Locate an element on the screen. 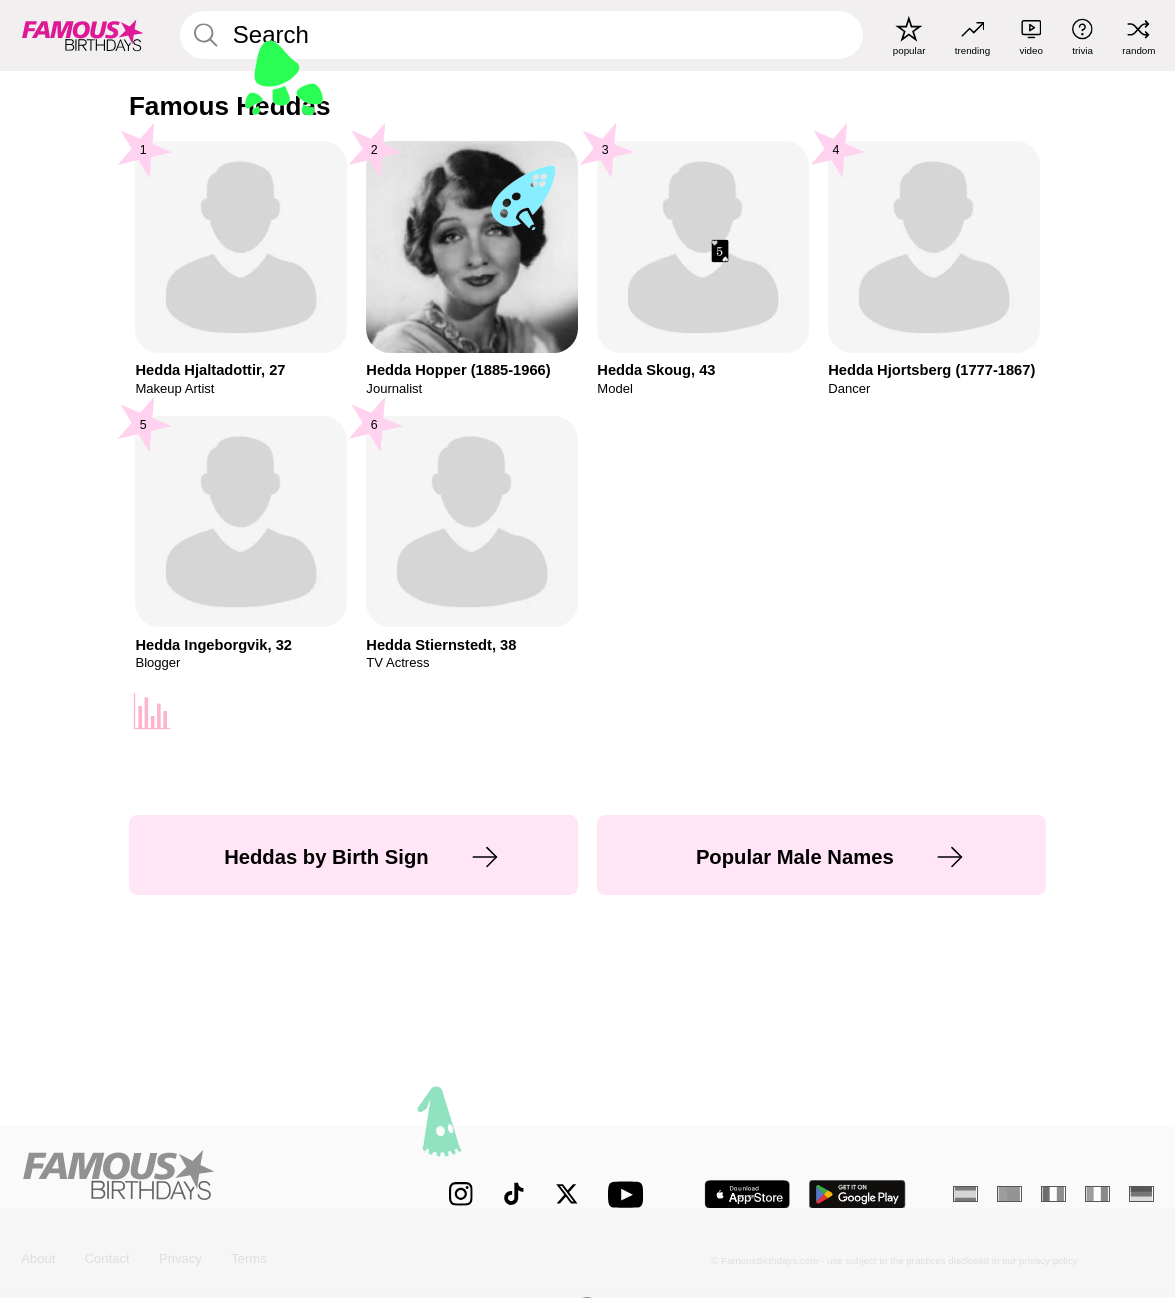  access music or instrument features is located at coordinates (524, 197).